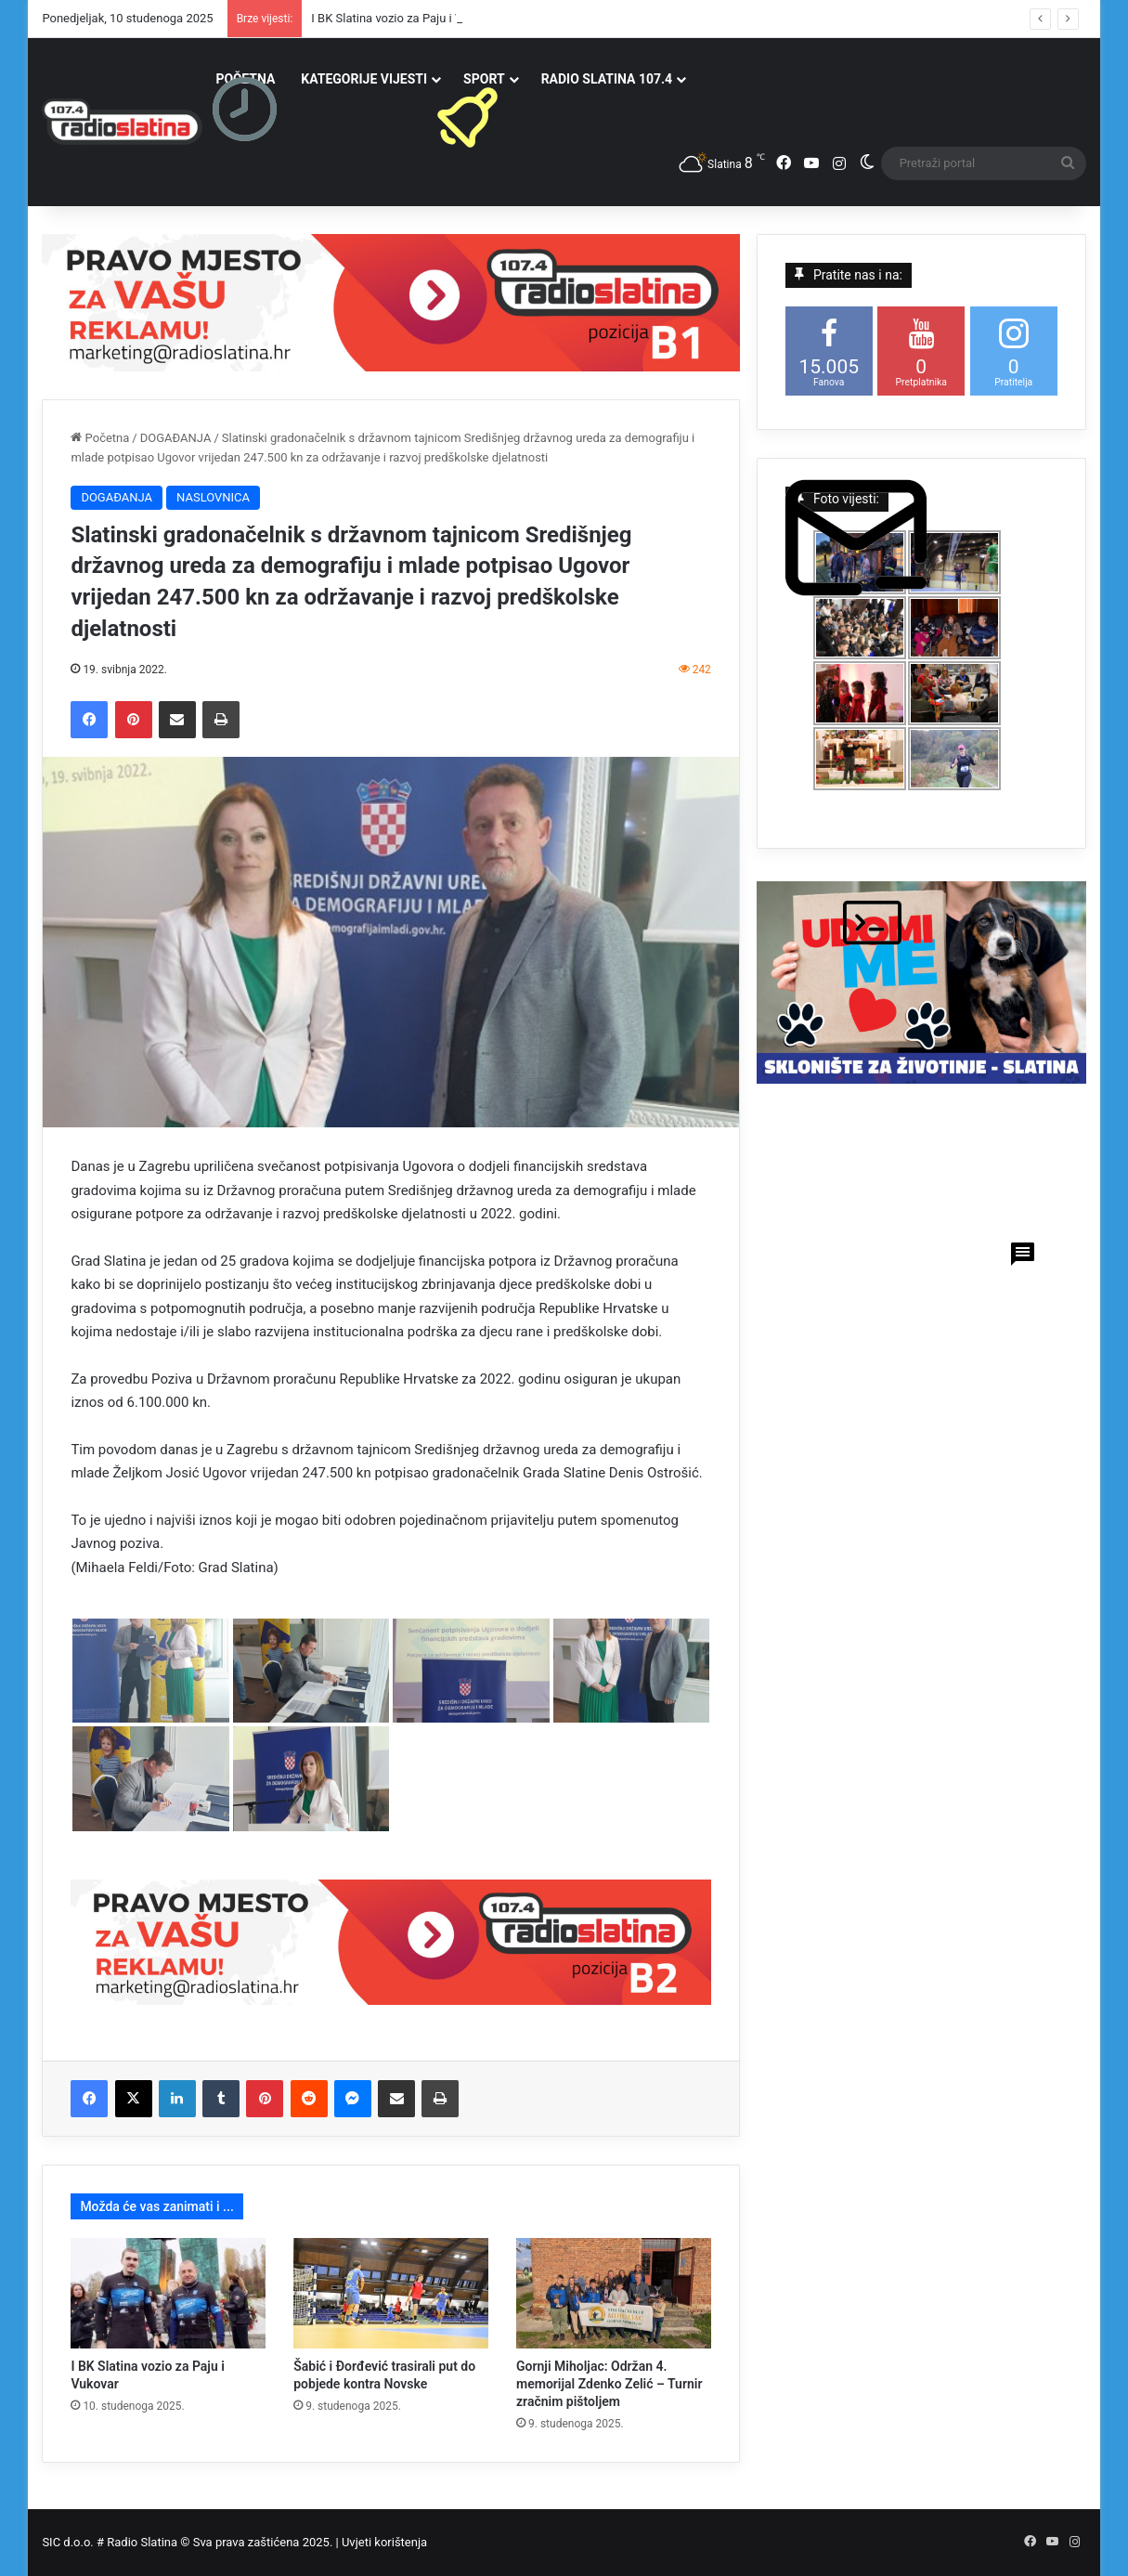  I want to click on view school notifications or alerts, so click(467, 117).